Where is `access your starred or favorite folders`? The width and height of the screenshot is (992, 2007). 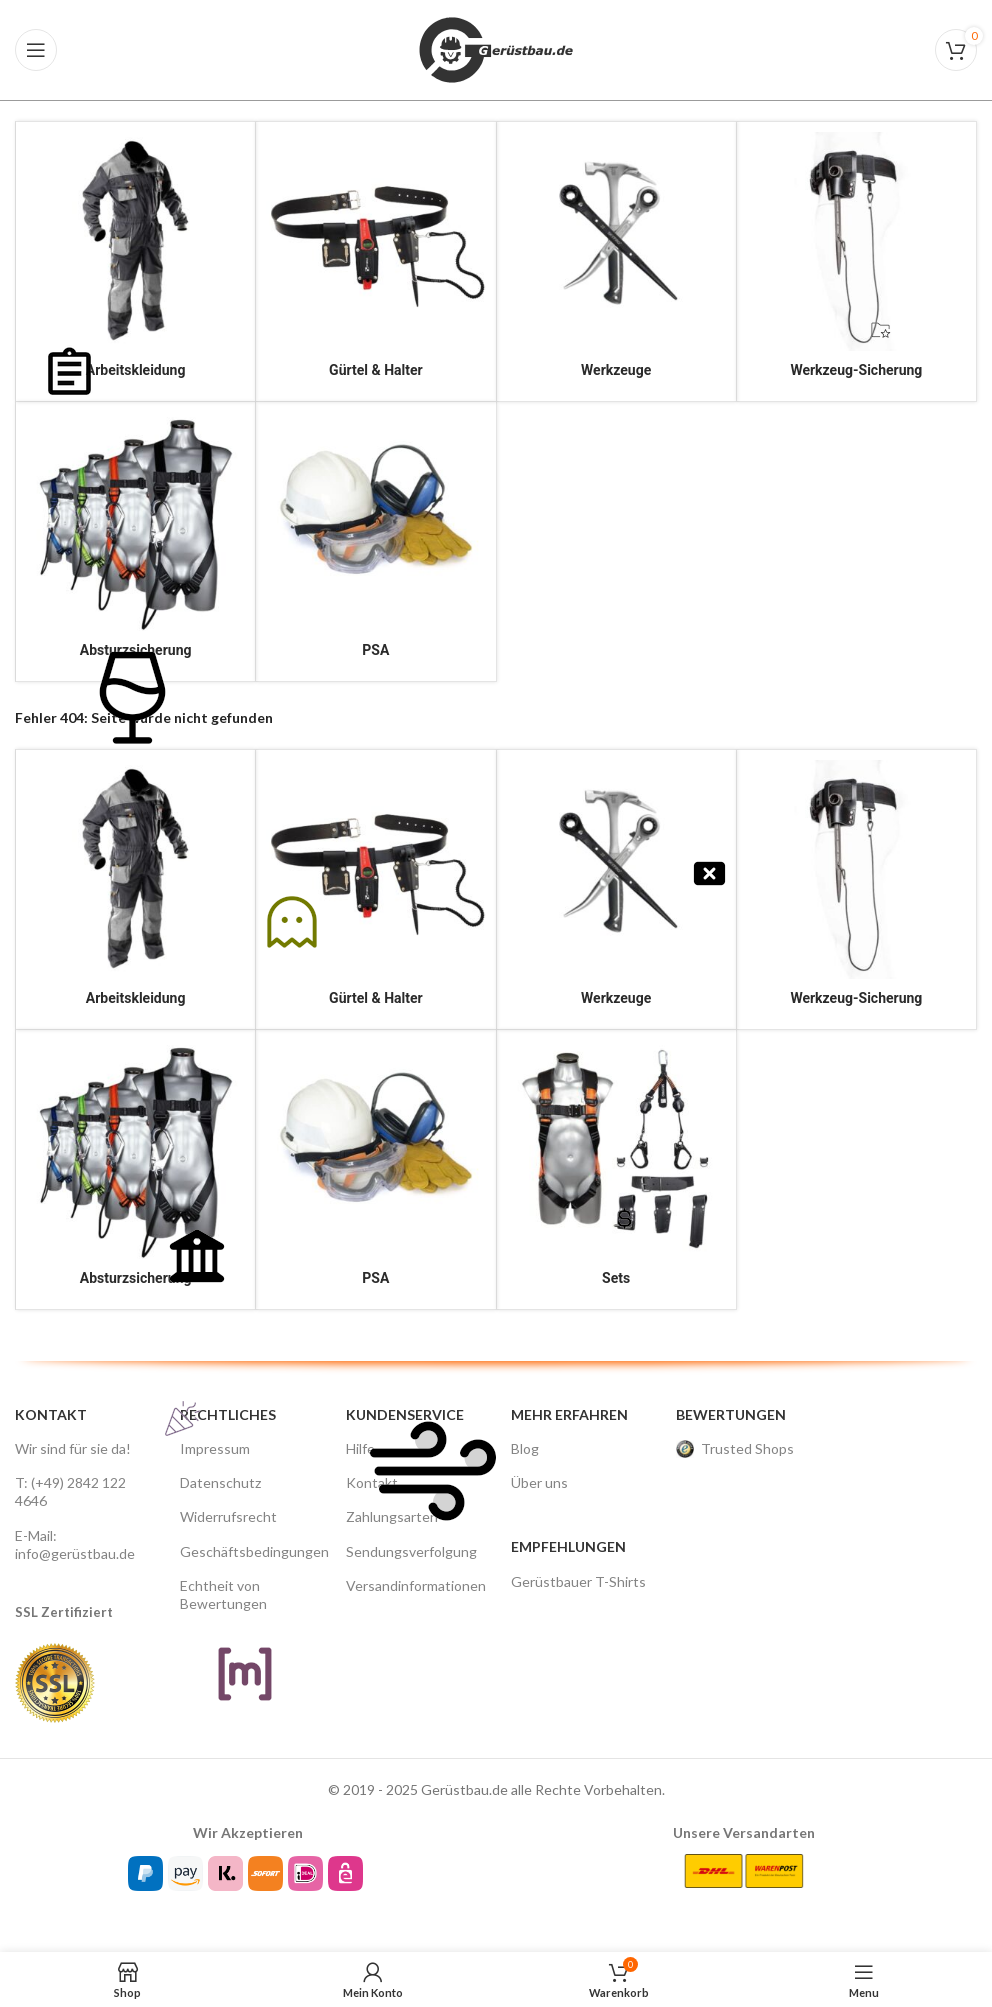 access your starred or favorite folders is located at coordinates (880, 329).